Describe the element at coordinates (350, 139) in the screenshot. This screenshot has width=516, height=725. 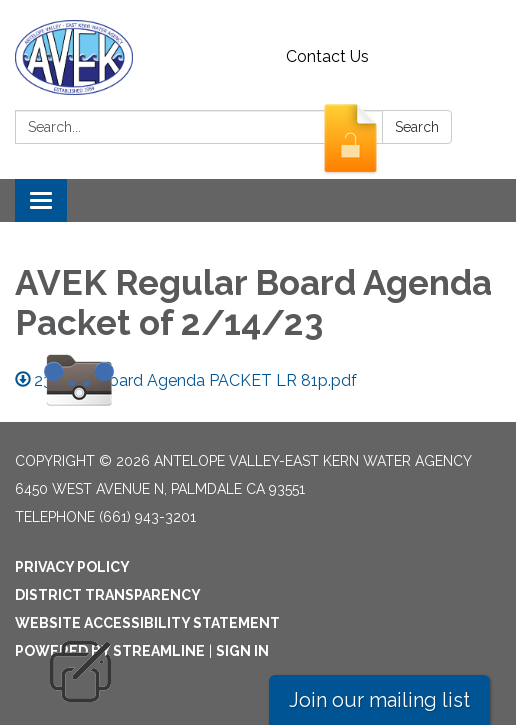
I see `a skgc file type associated with security or encryption` at that location.